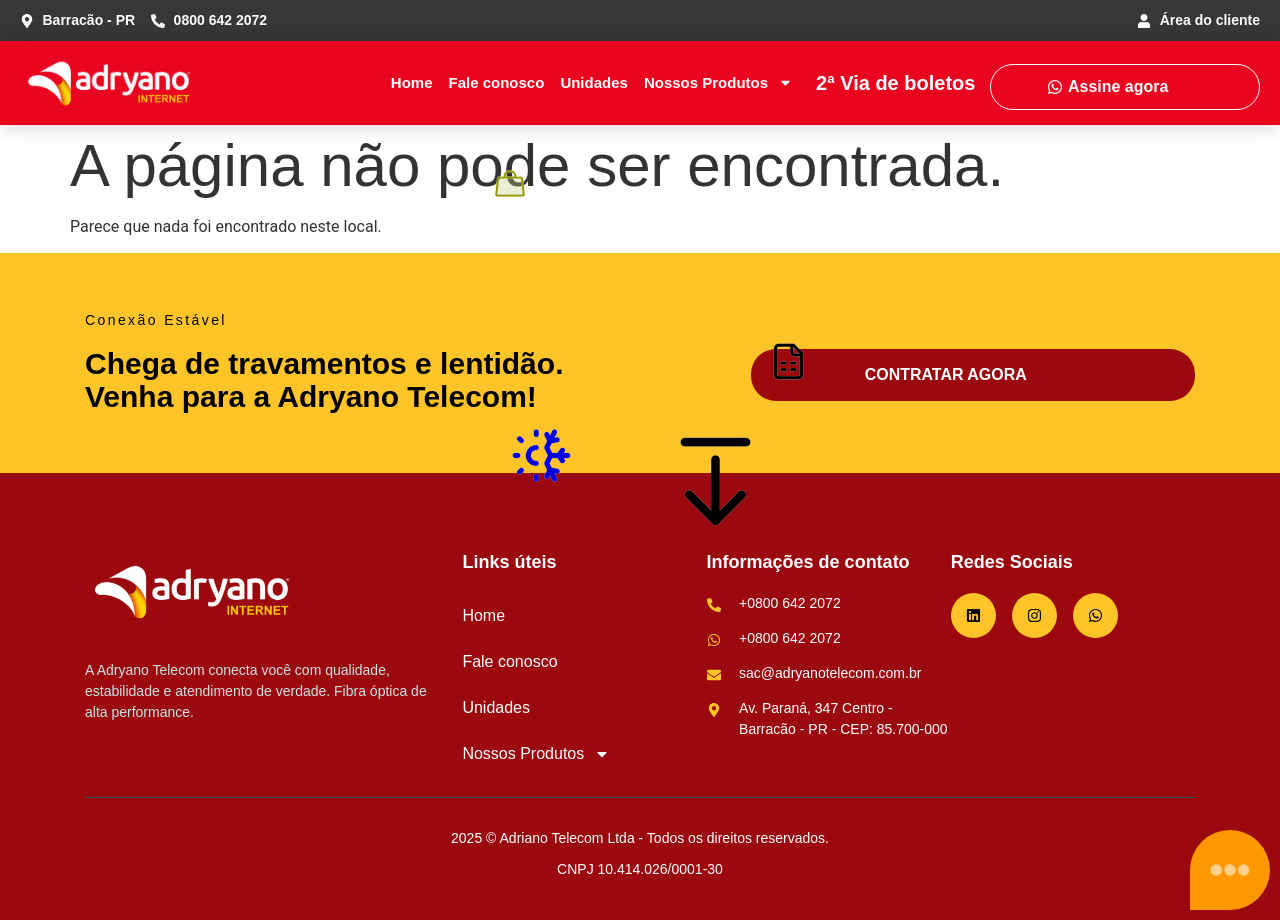 Image resolution: width=1280 pixels, height=920 pixels. I want to click on open a spreadsheet file, so click(788, 361).